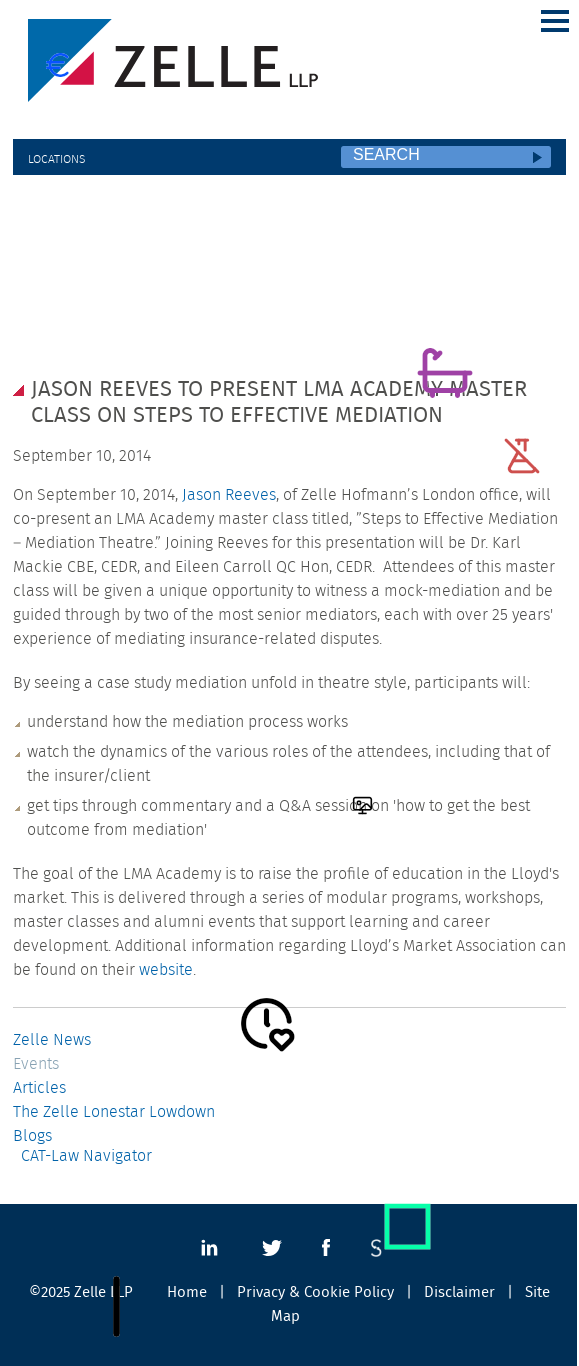 The height and width of the screenshot is (1366, 579). Describe the element at coordinates (143, 1306) in the screenshot. I see `indicates a count of one` at that location.